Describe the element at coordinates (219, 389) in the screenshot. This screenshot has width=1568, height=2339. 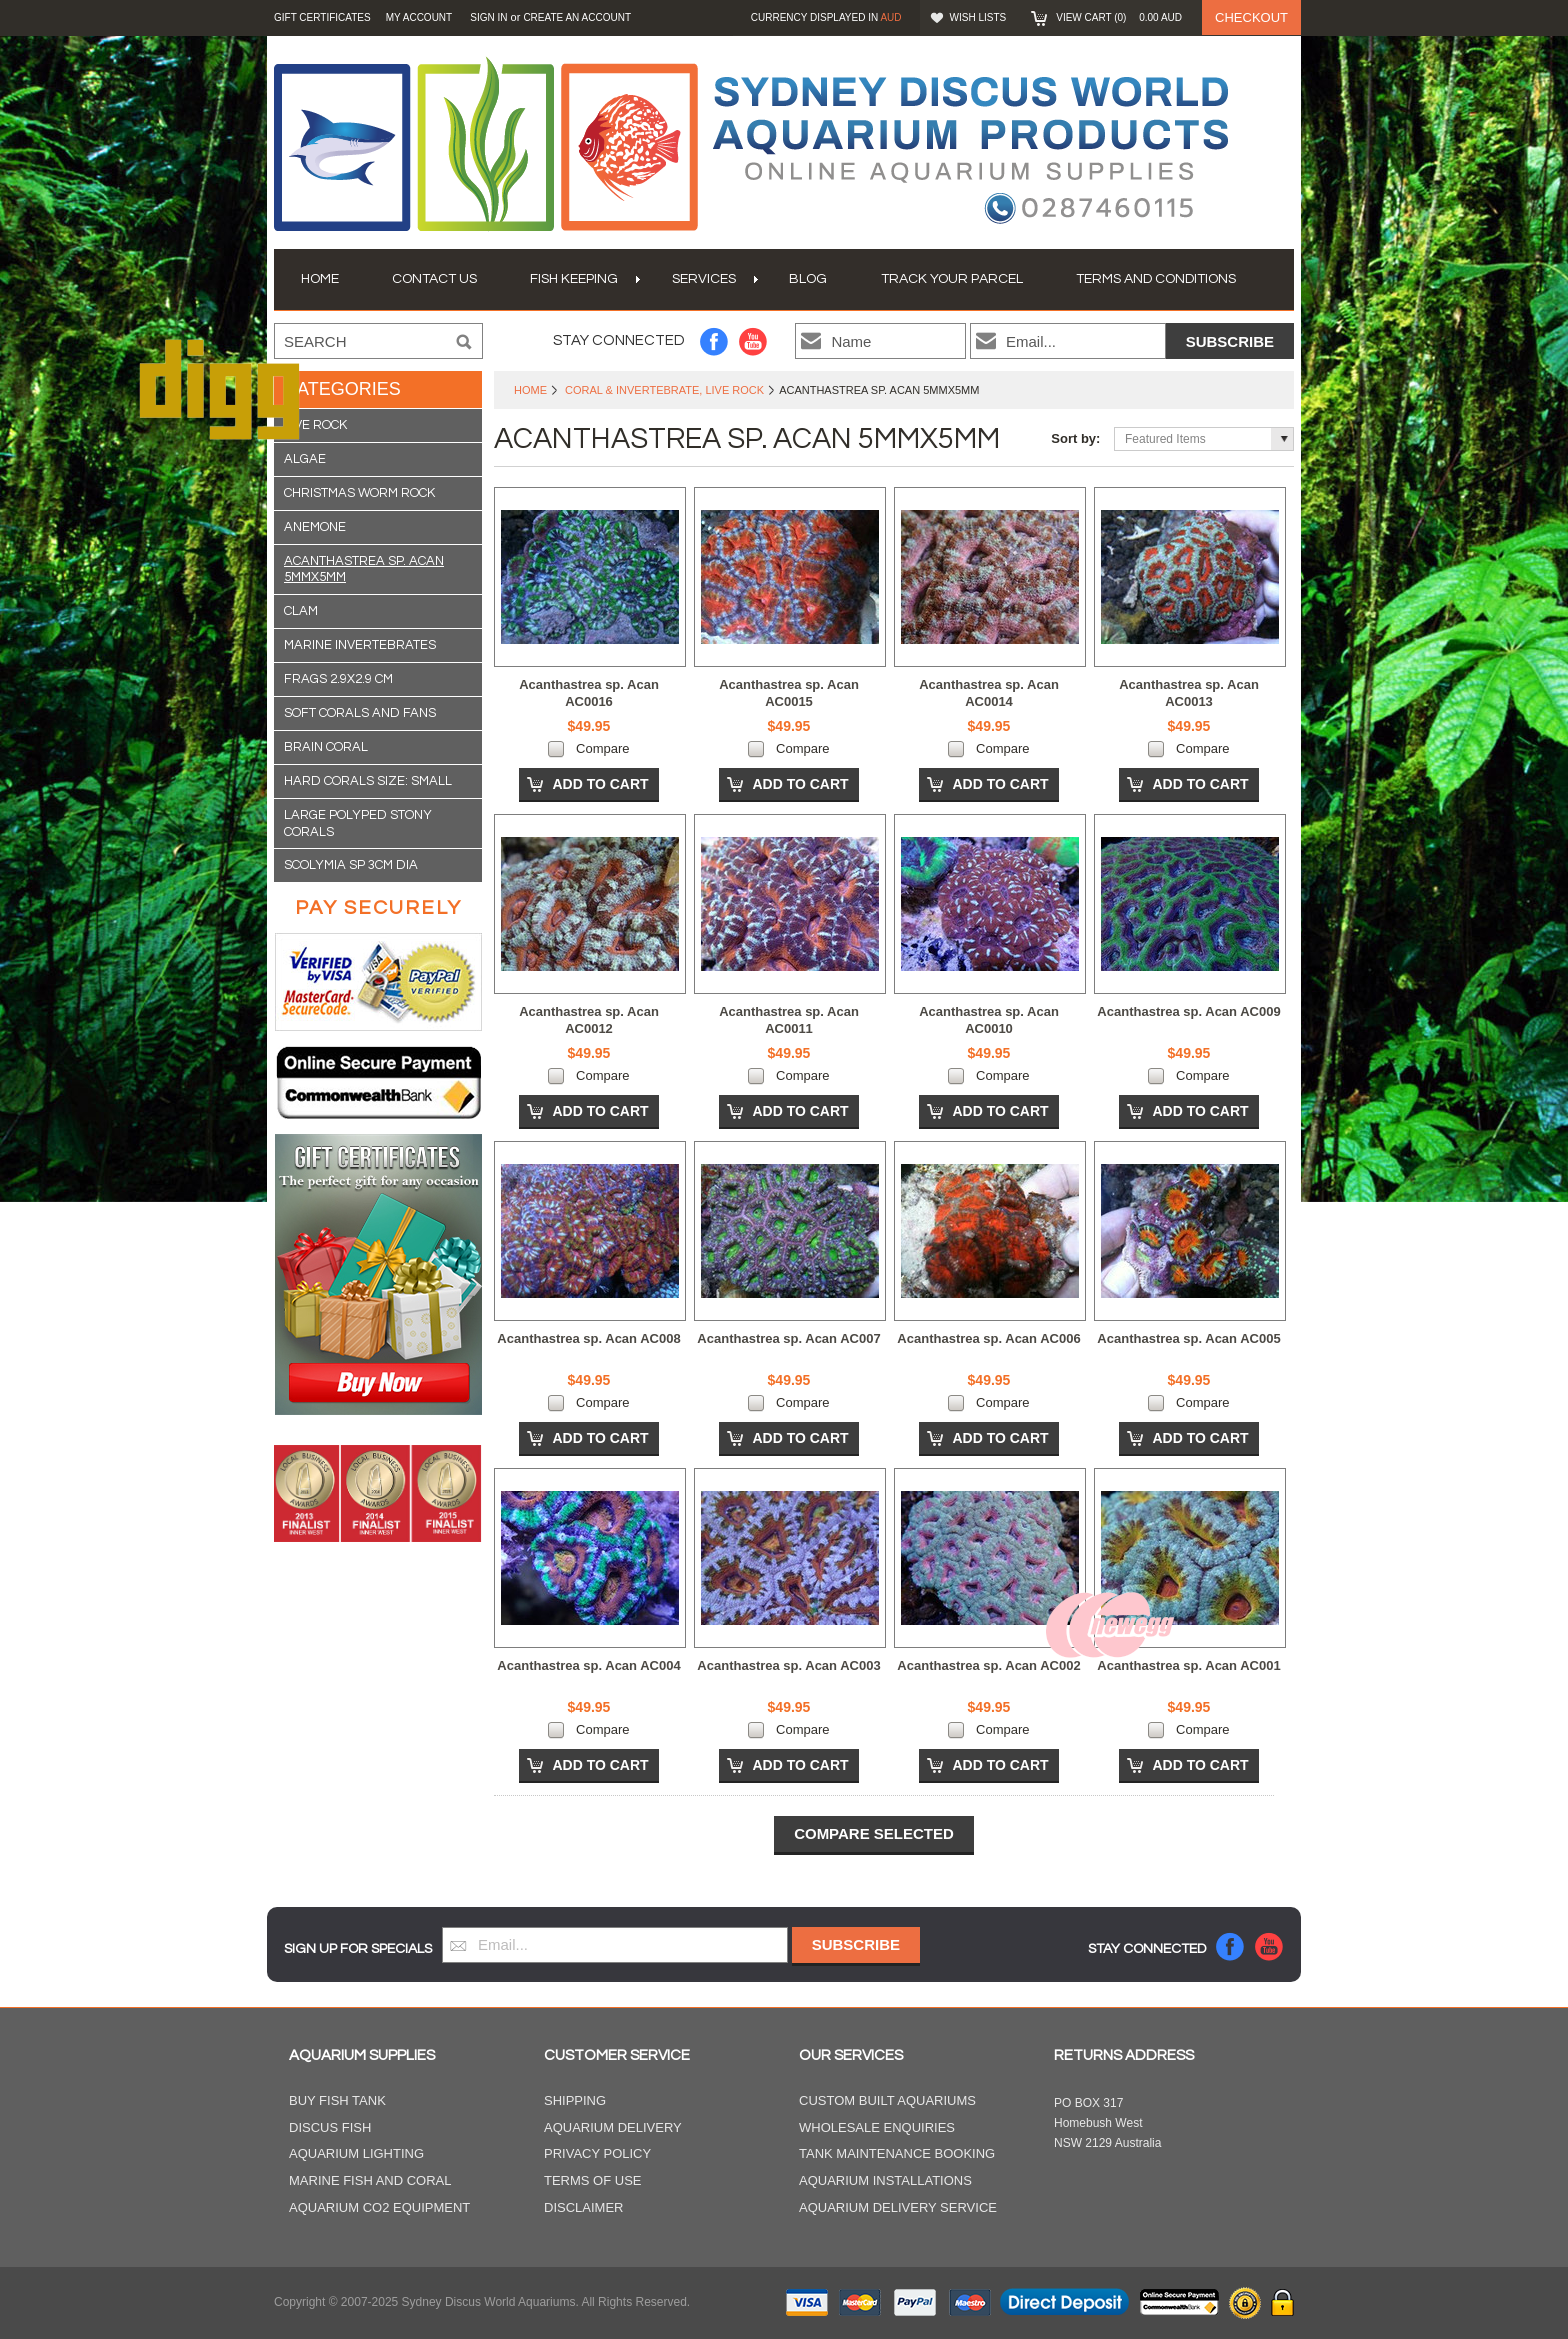
I see `visit digg social news website` at that location.